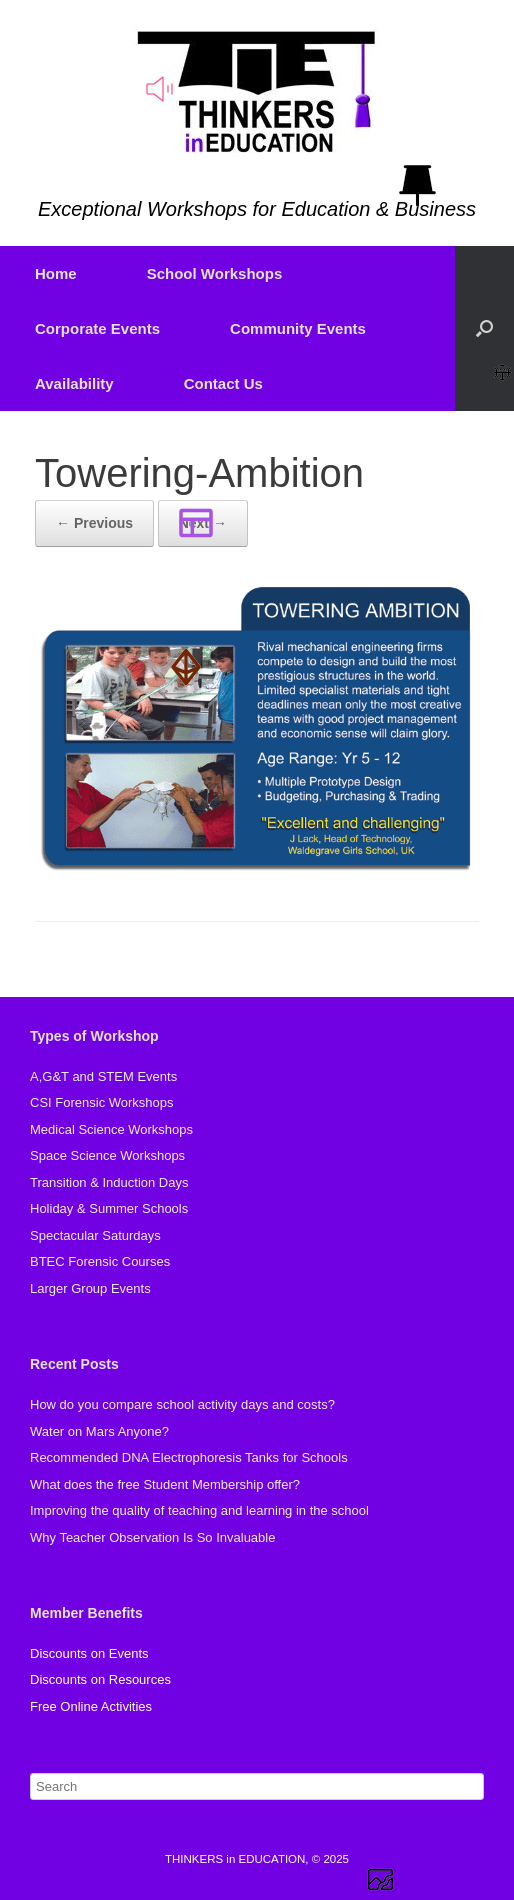  Describe the element at coordinates (417, 183) in the screenshot. I see `pin an item to keep it visible` at that location.